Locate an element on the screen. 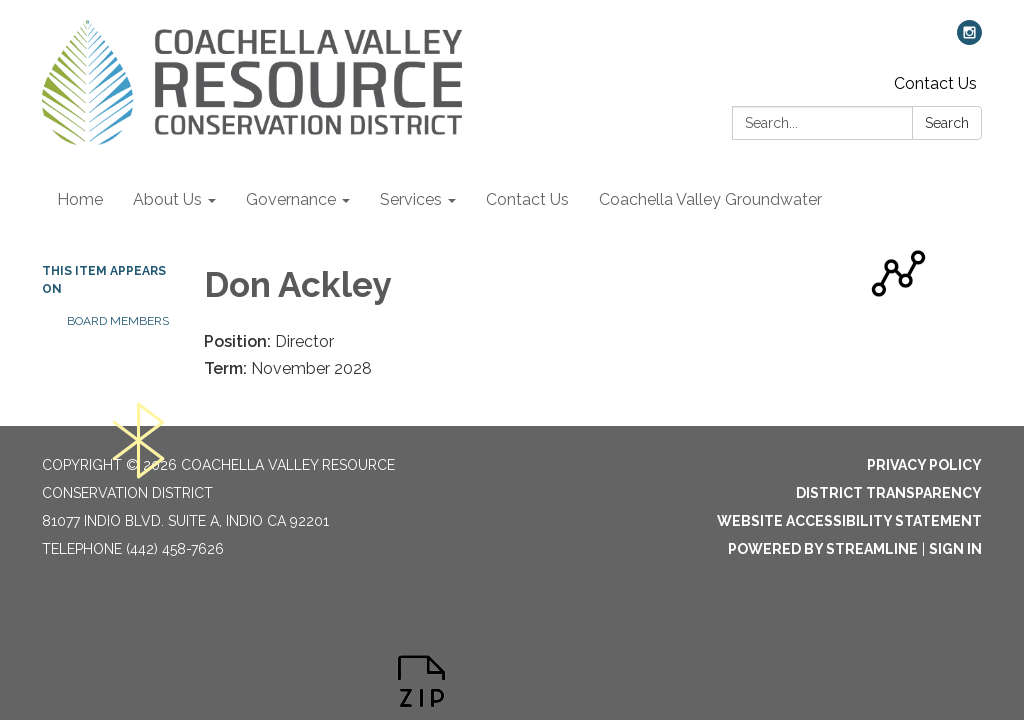 This screenshot has height=720, width=1024. toggle bluetooth connectivity is located at coordinates (138, 440).